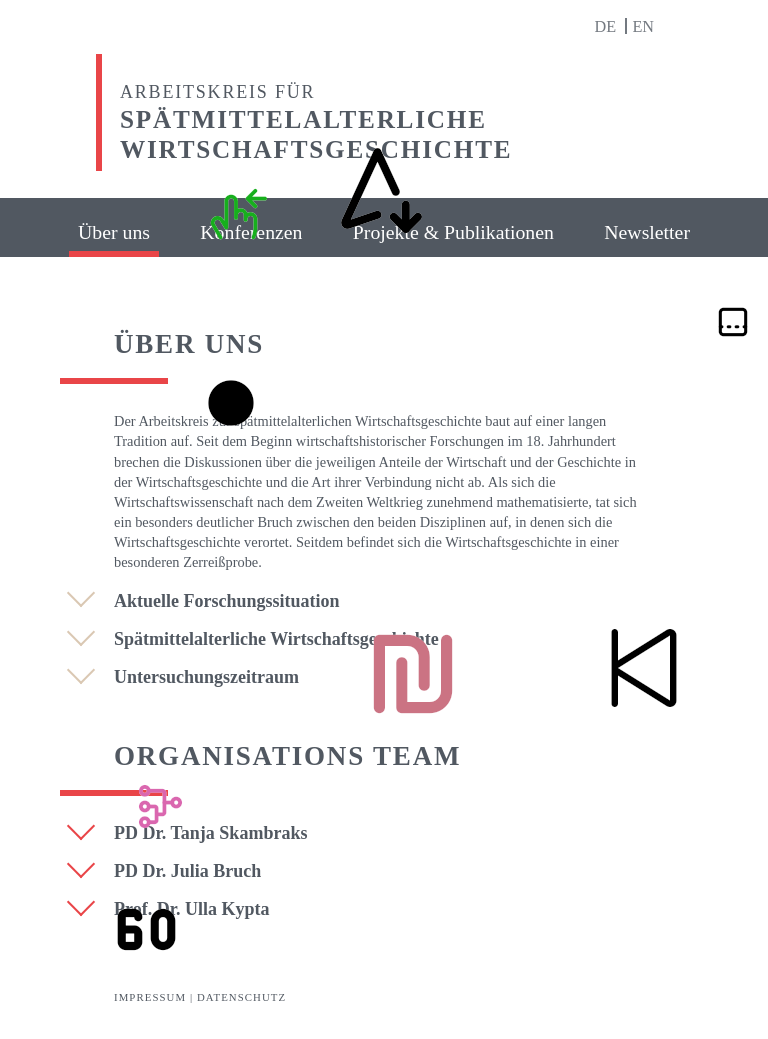 The height and width of the screenshot is (1039, 768). Describe the element at coordinates (231, 403) in the screenshot. I see `start recording audio or video` at that location.